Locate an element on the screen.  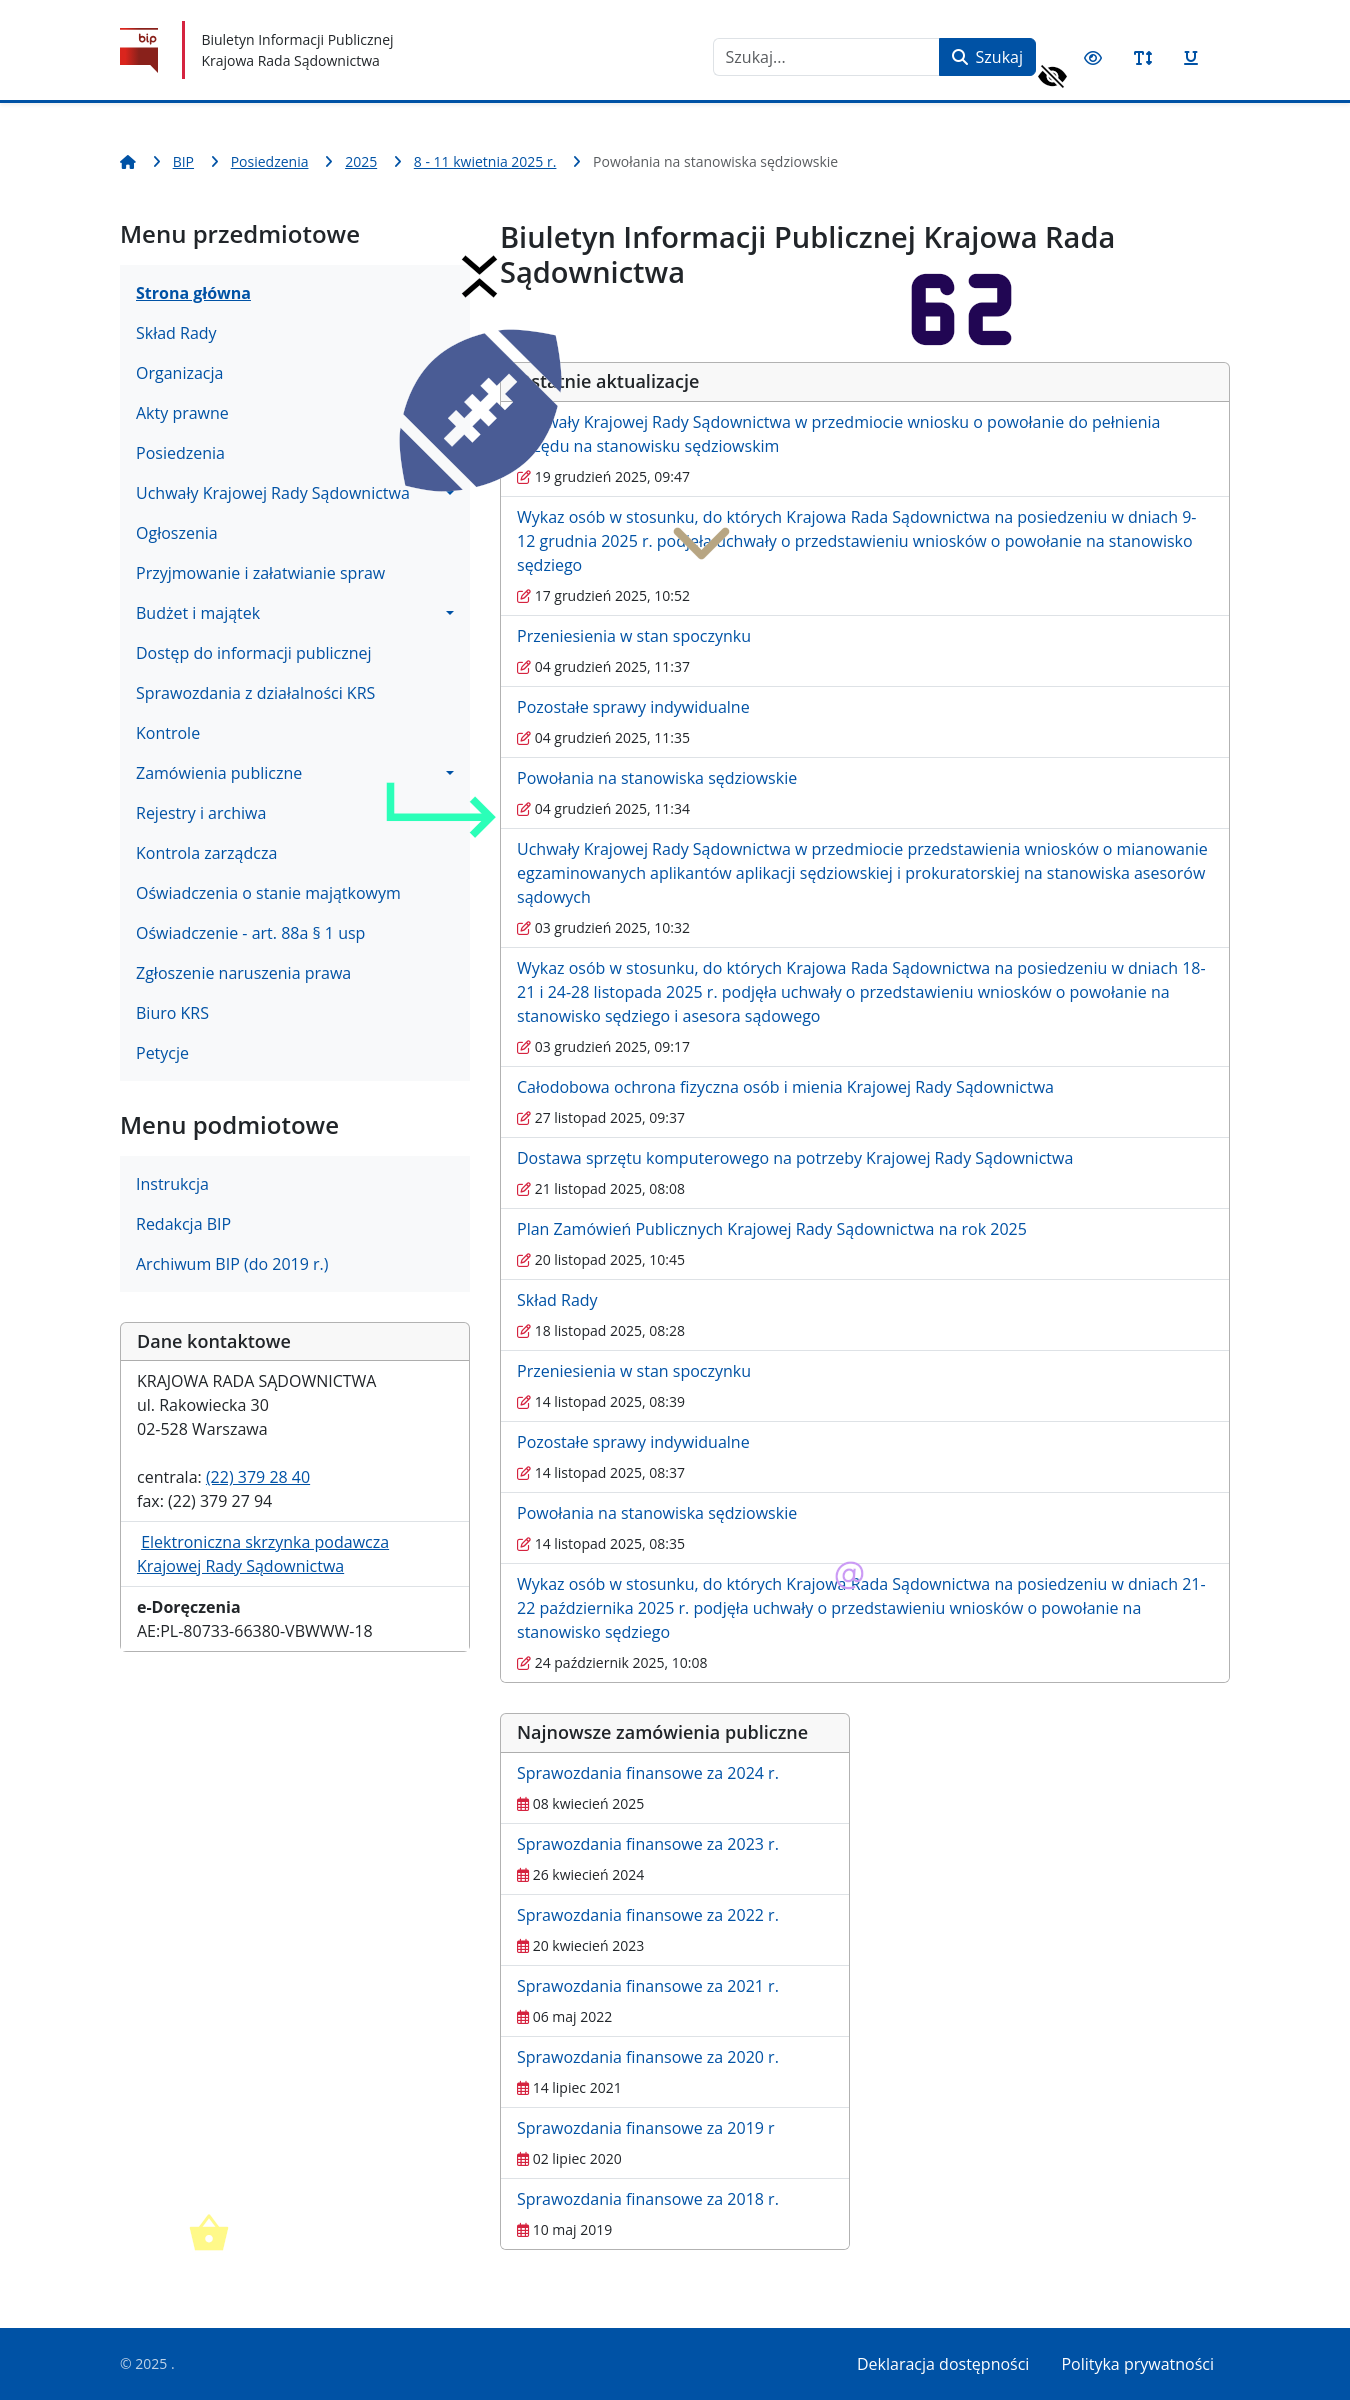
hide password or sensitive content is located at coordinates (1052, 76).